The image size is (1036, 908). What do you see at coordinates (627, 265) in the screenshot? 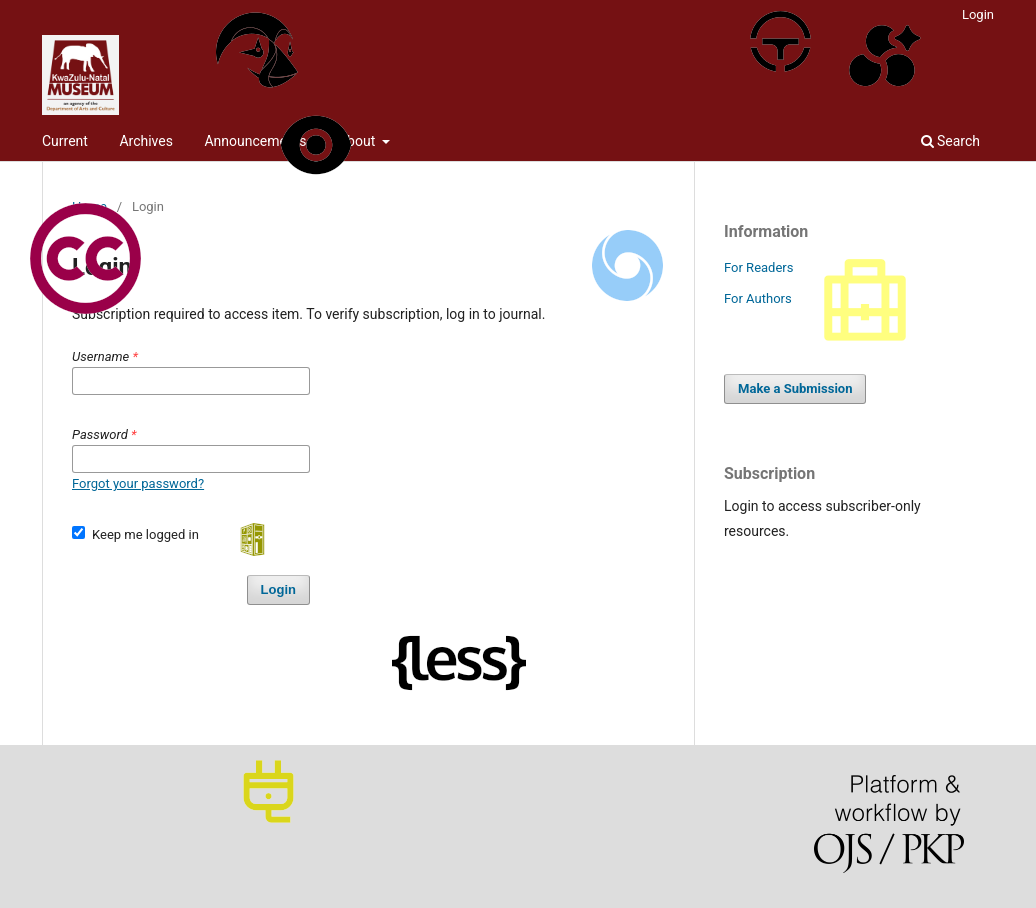
I see `deepmind company logo` at bounding box center [627, 265].